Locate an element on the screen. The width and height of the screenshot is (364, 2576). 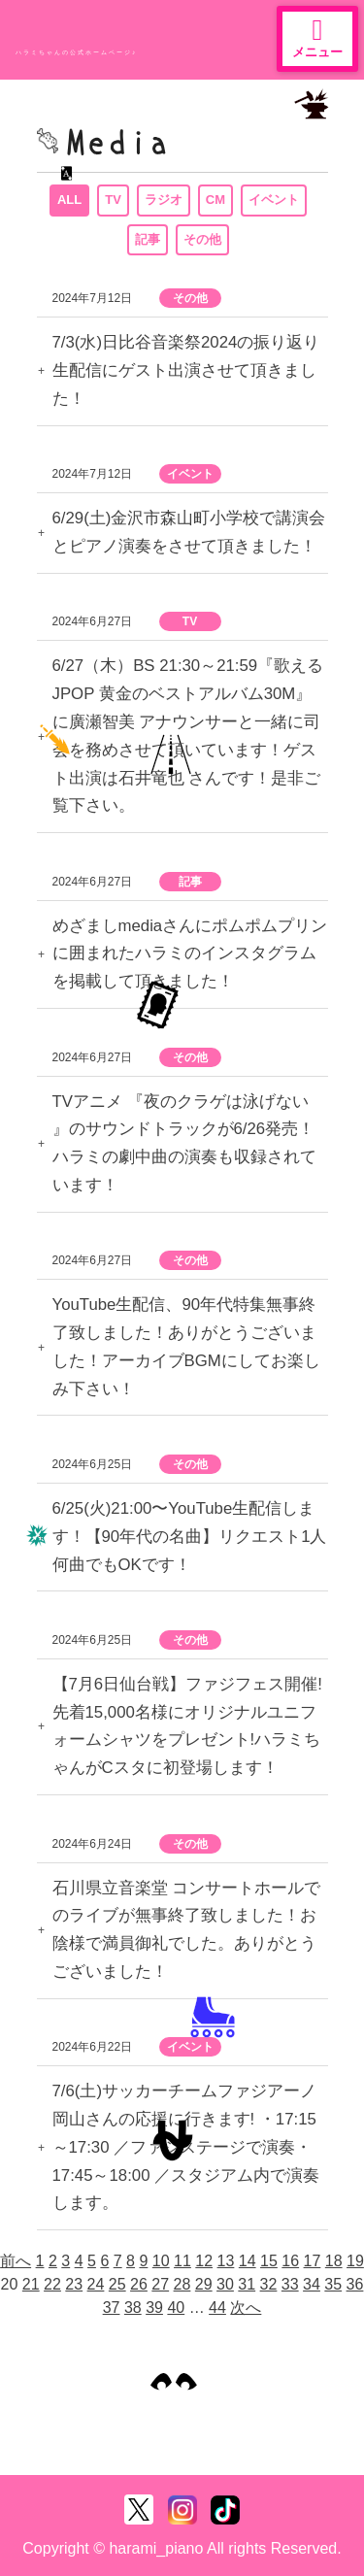
access the blacksmithing or crafting menu is located at coordinates (312, 102).